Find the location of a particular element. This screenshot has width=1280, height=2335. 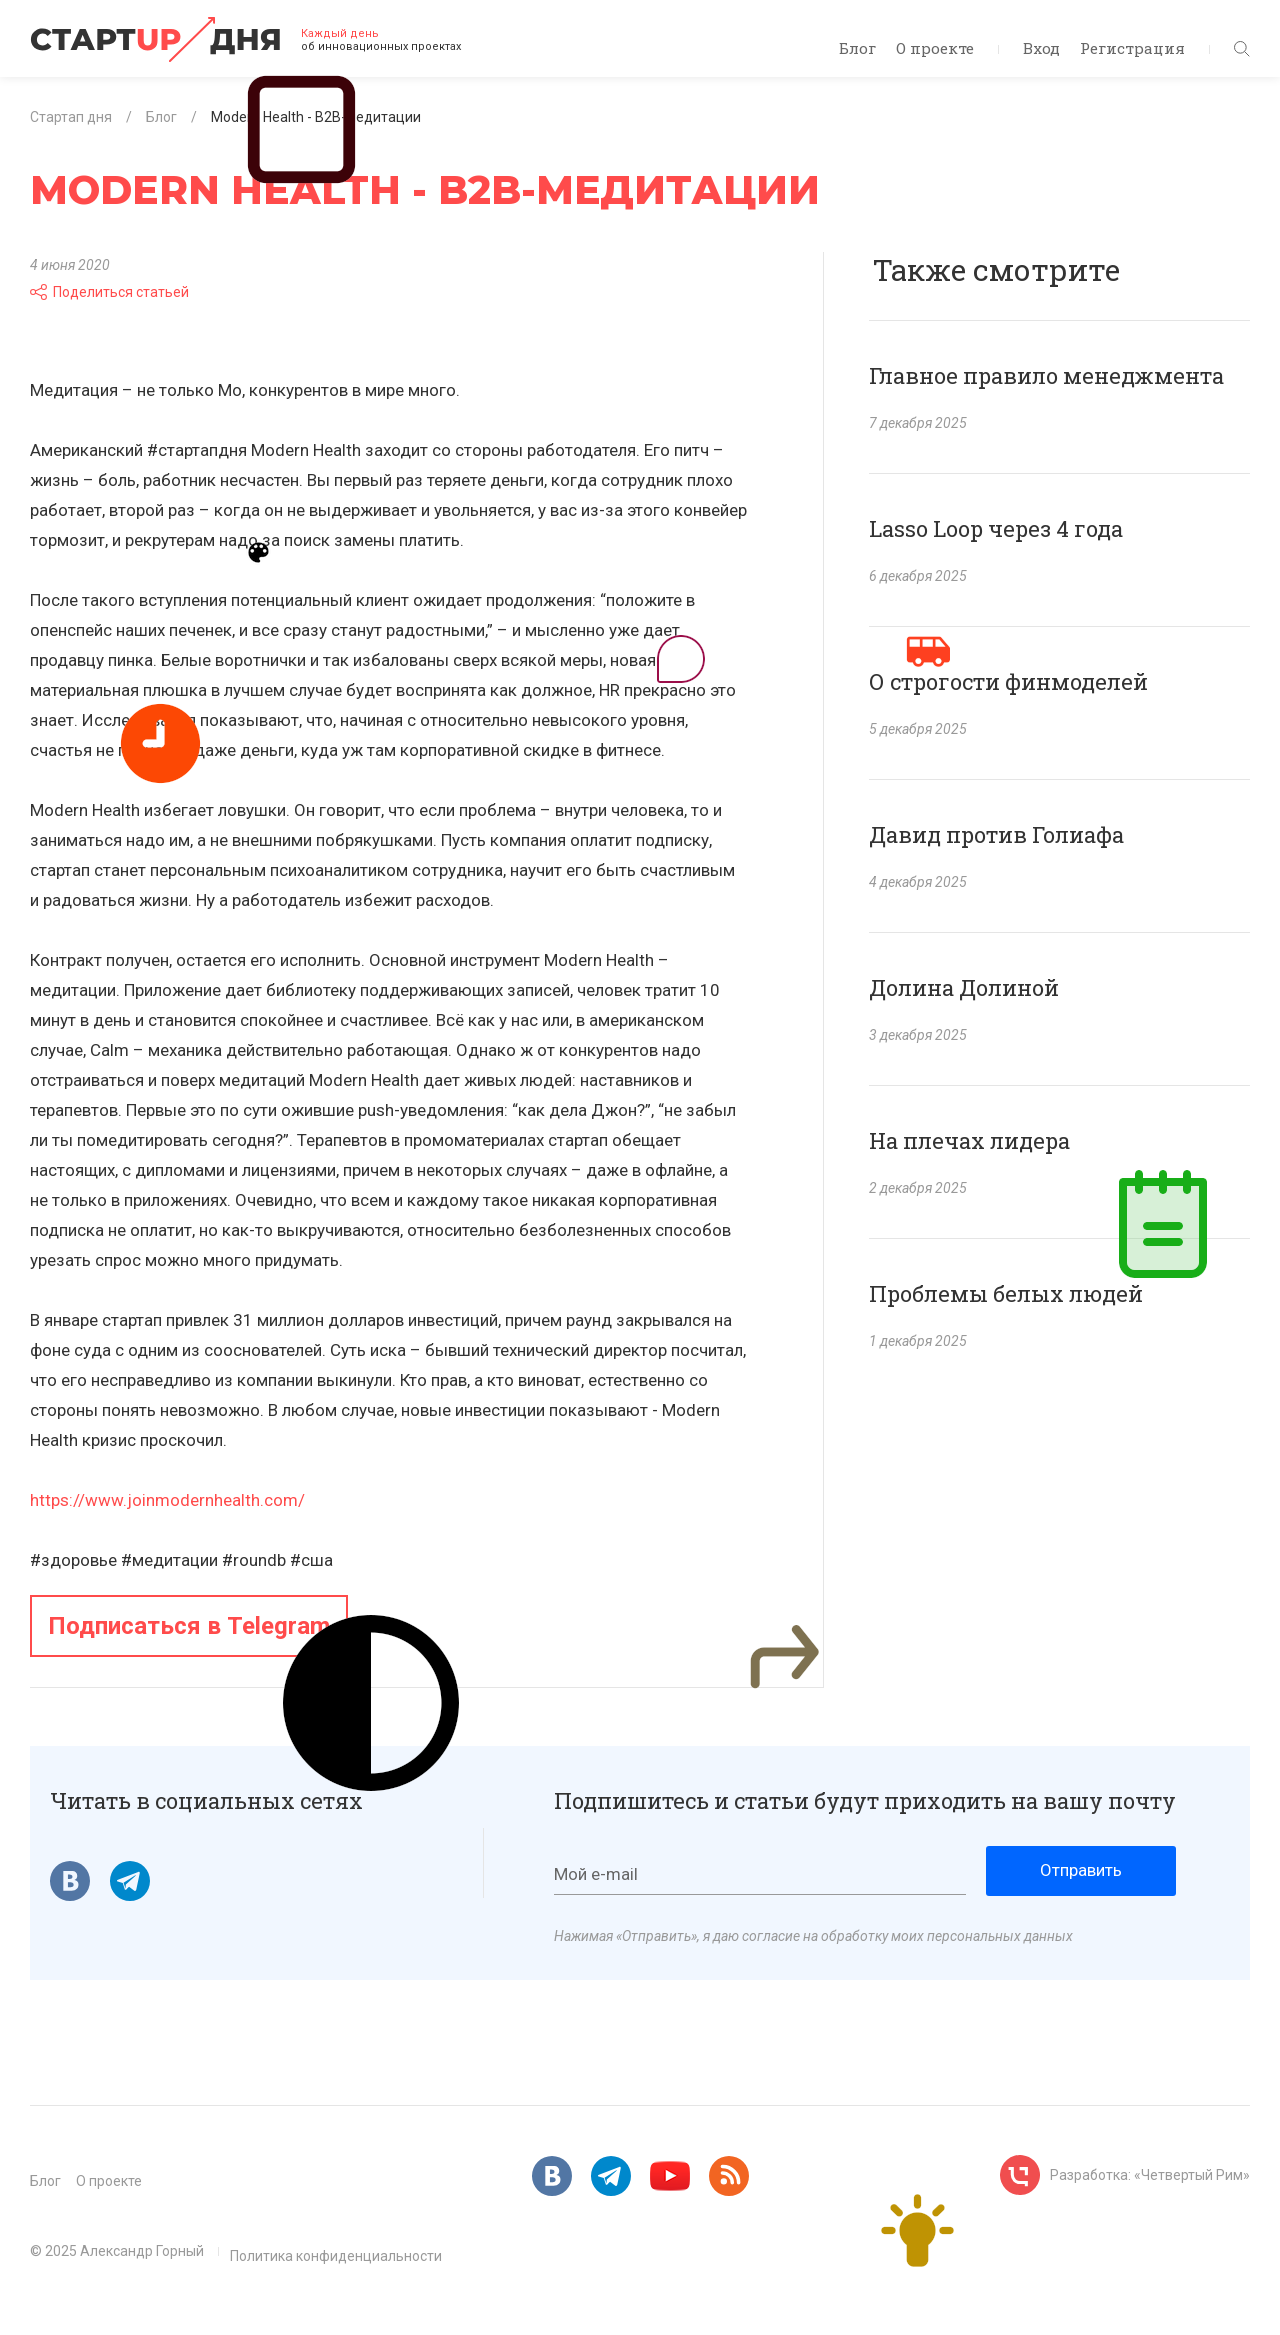

open chat or messaging is located at coordinates (680, 660).